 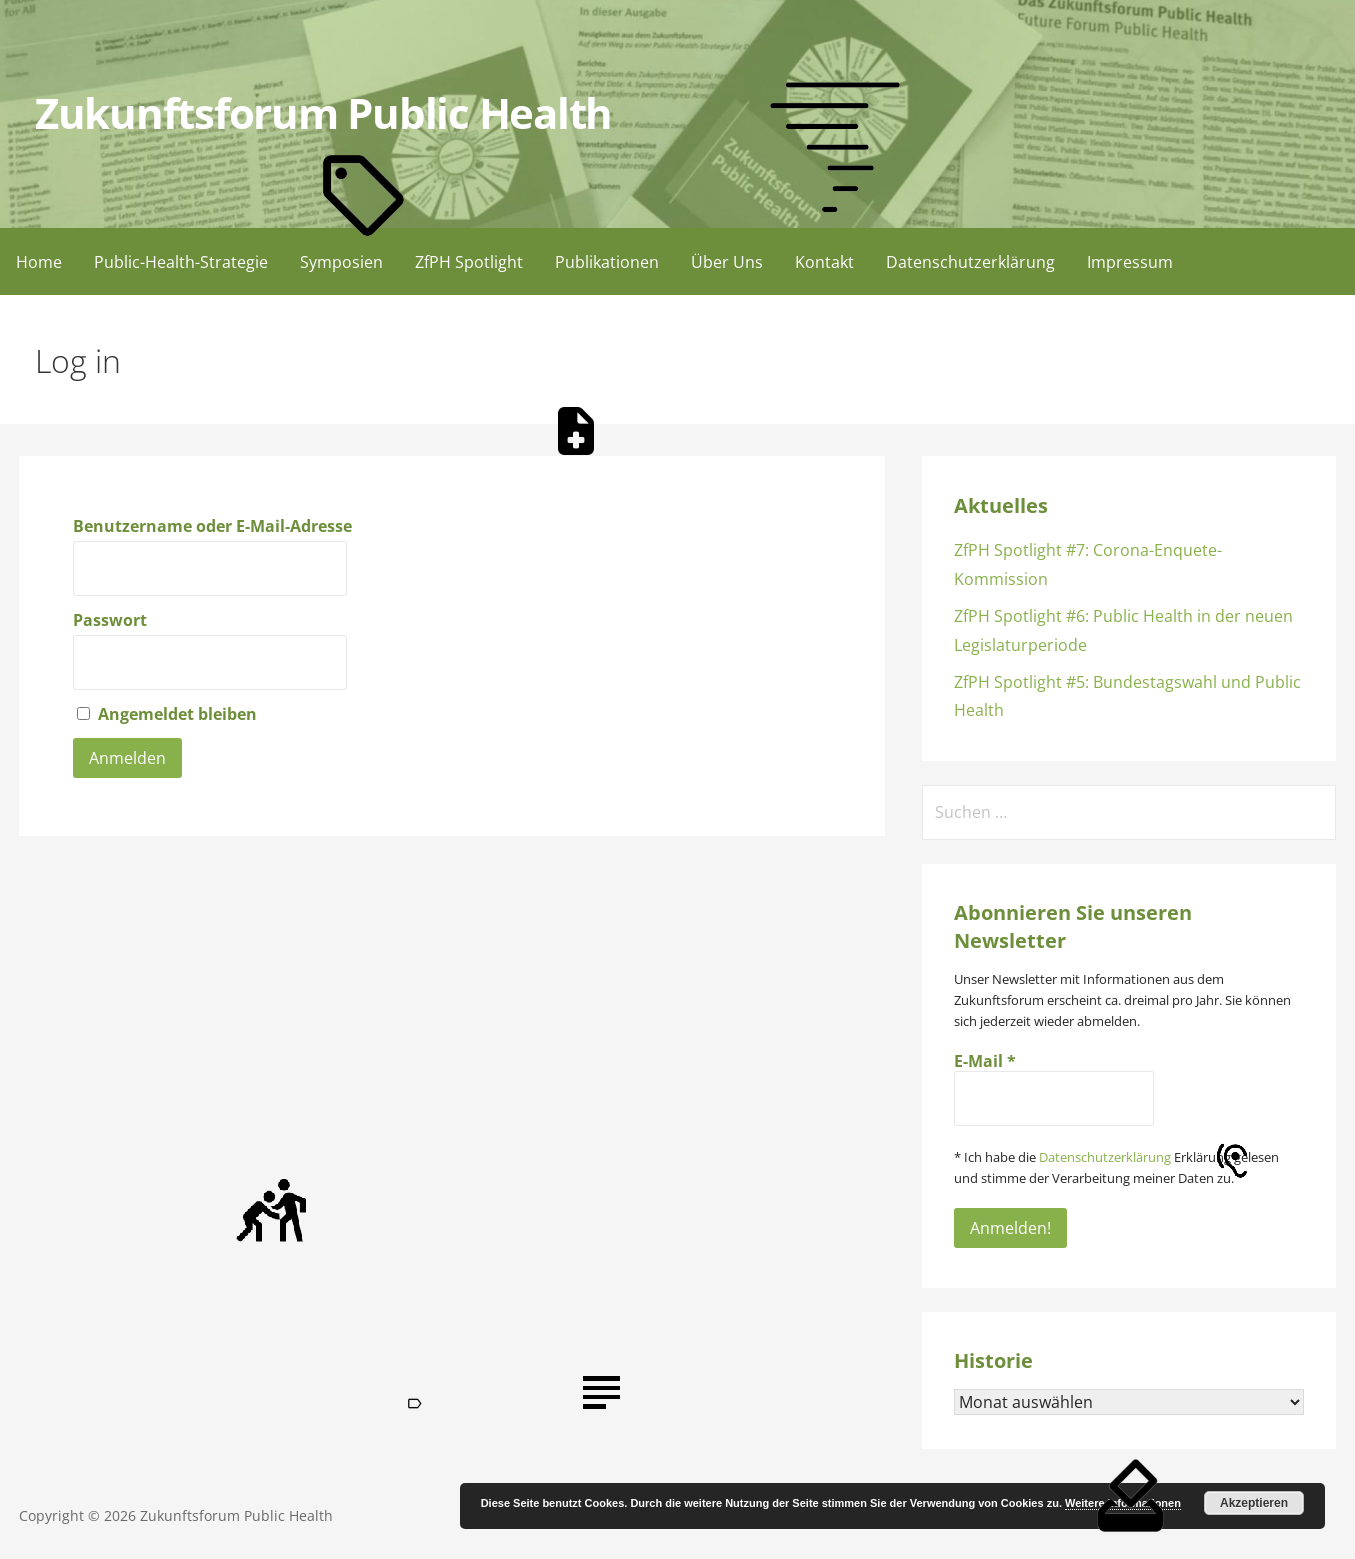 What do you see at coordinates (1232, 1161) in the screenshot?
I see `access hearing or audio accessibility settings` at bounding box center [1232, 1161].